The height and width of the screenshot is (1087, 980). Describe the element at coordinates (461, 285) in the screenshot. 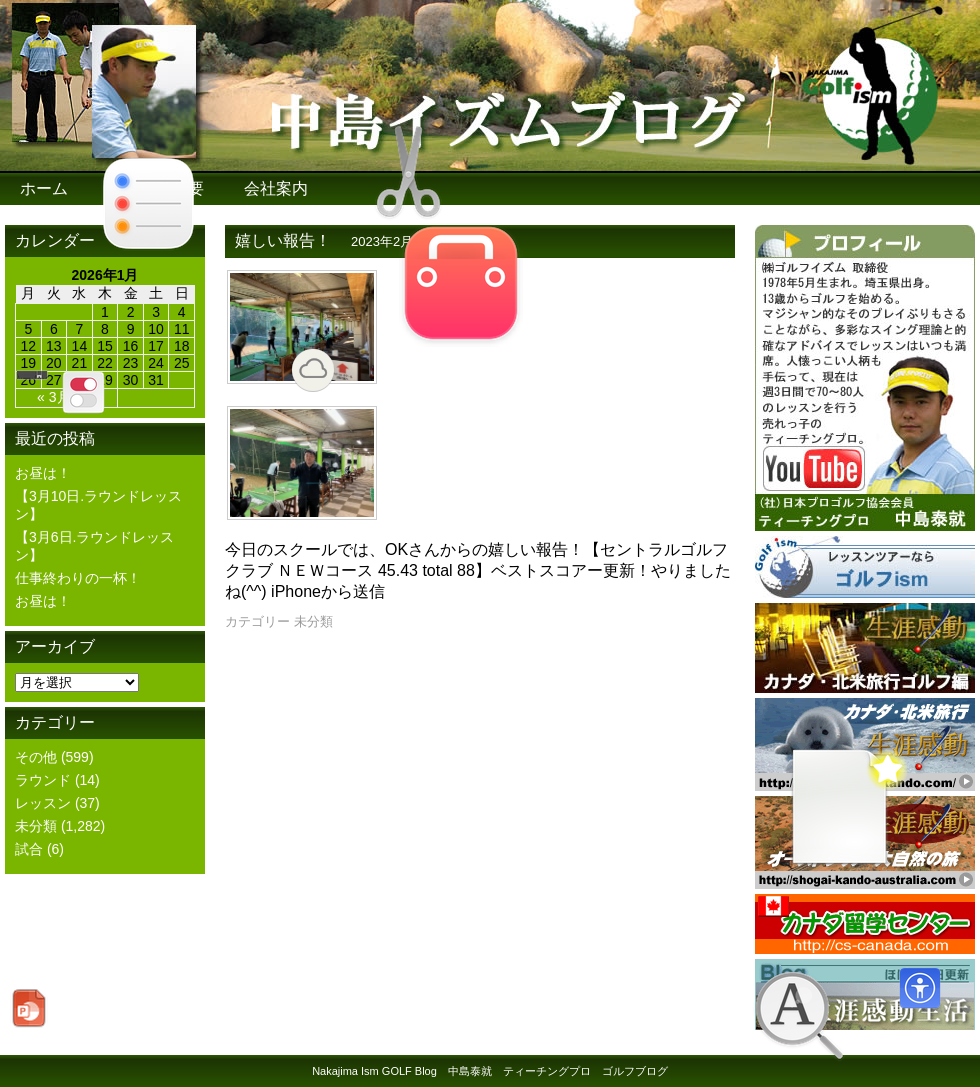

I see `open the utilities folder` at that location.